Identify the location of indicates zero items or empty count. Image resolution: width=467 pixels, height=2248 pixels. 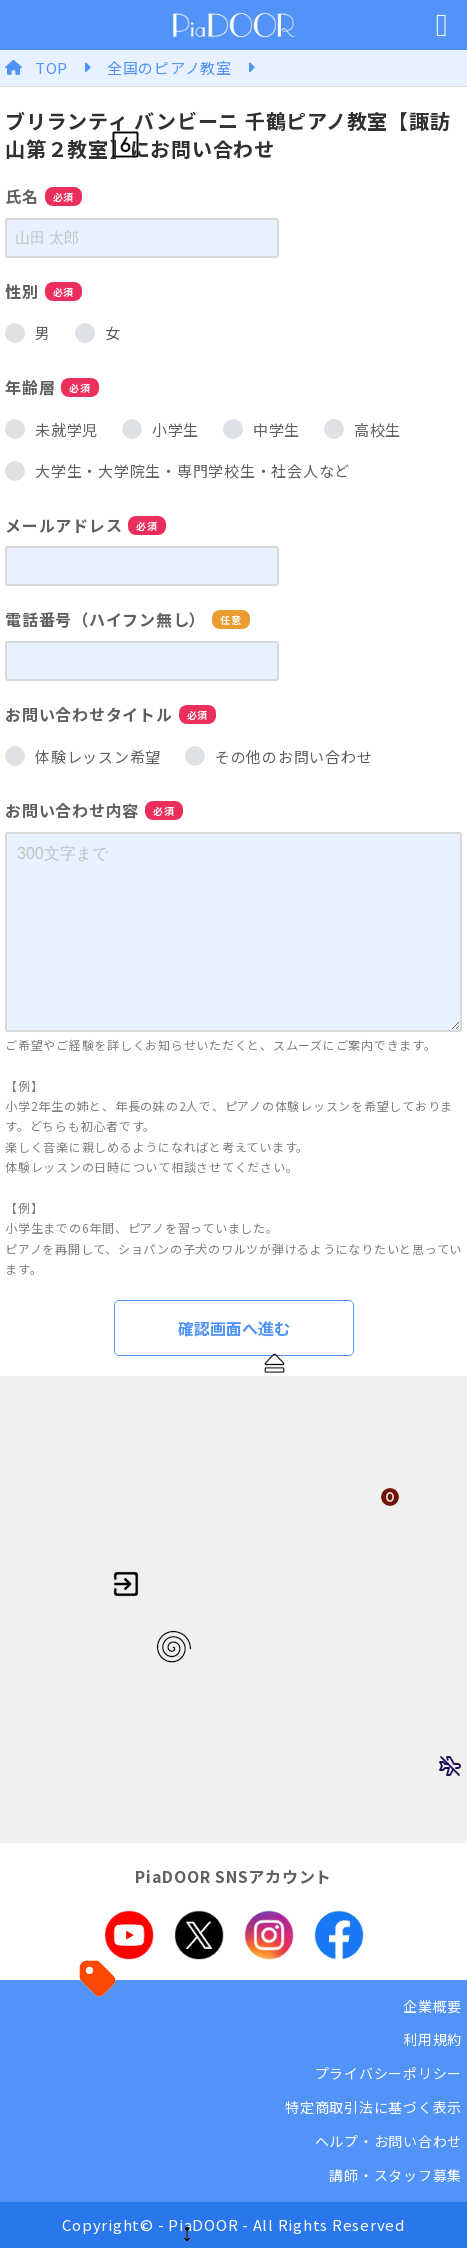
(390, 1497).